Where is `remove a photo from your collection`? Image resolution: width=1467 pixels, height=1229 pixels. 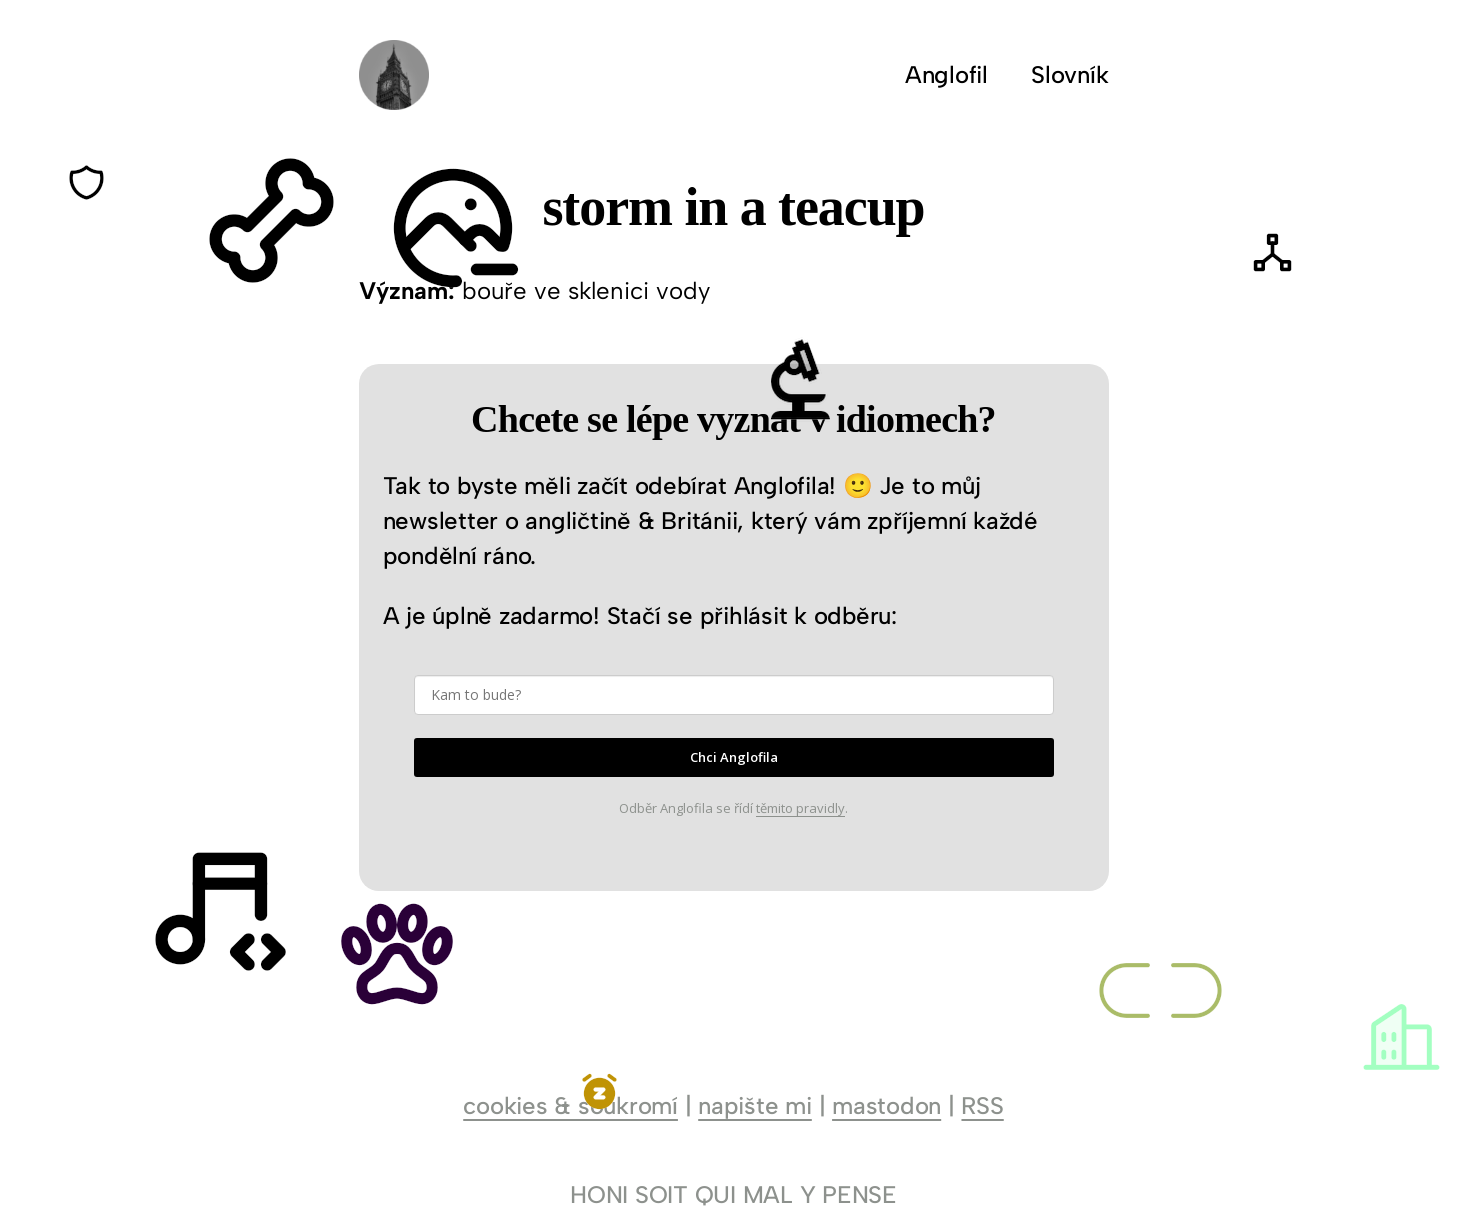 remove a photo from your collection is located at coordinates (453, 228).